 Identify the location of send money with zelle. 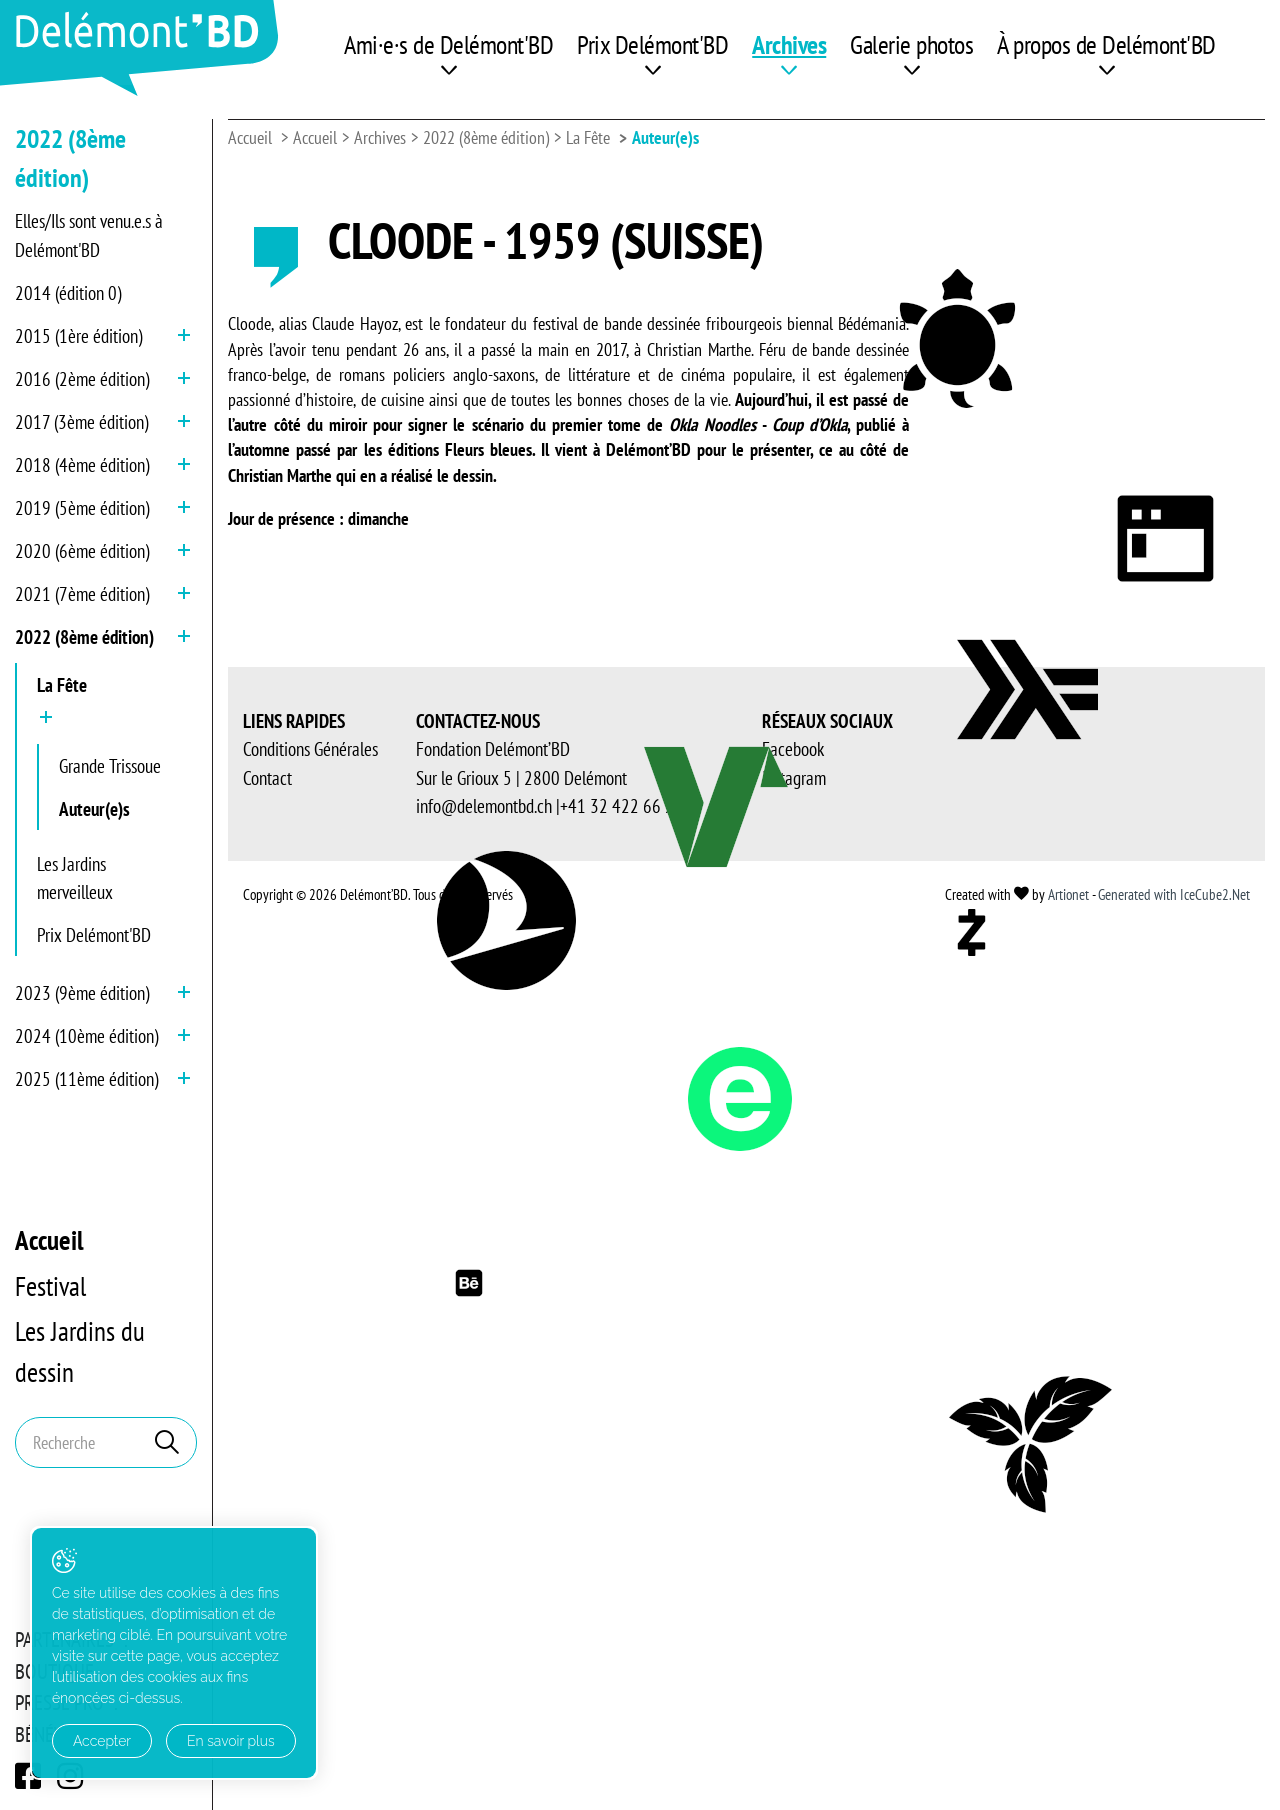
(971, 932).